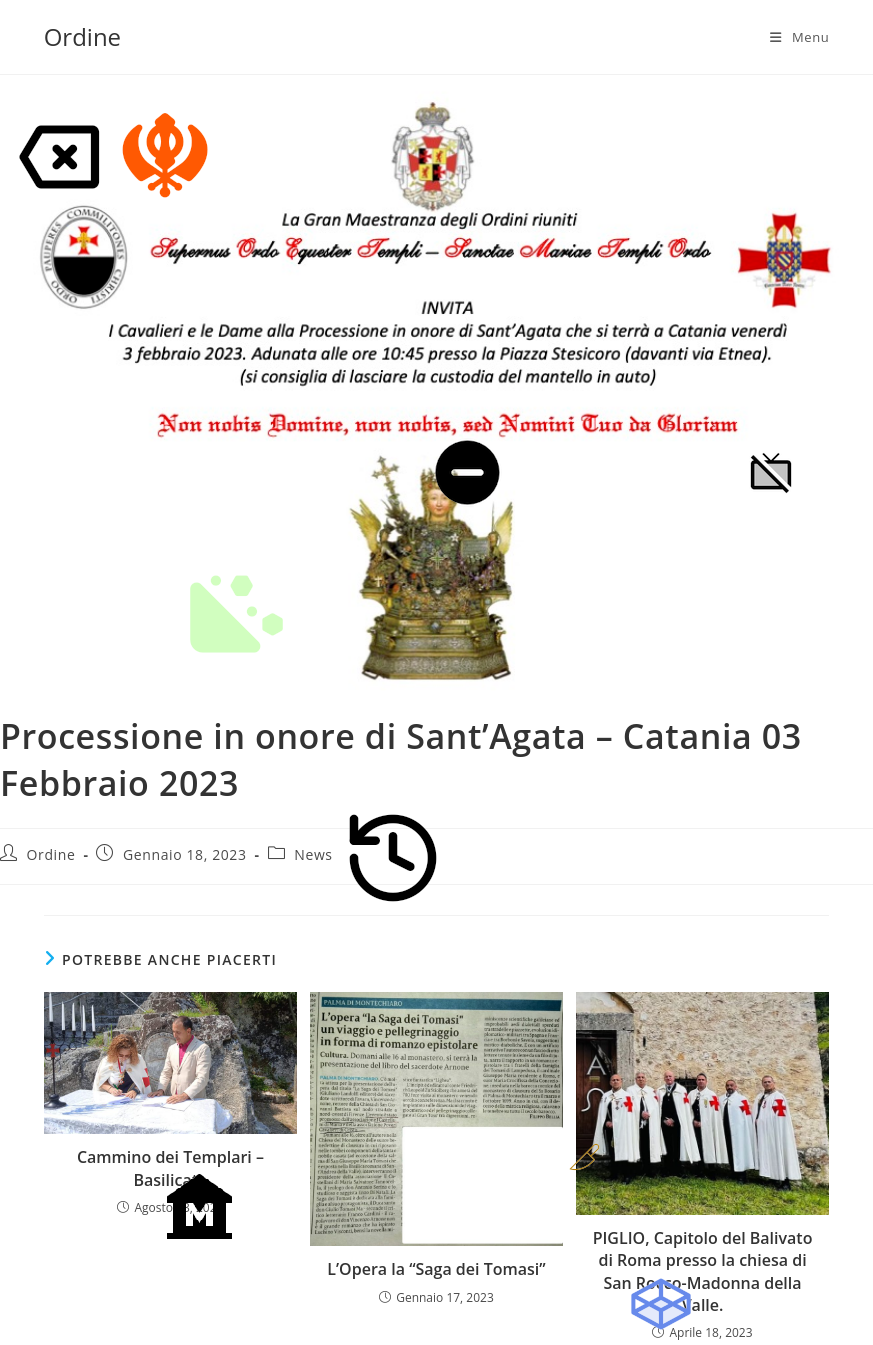 The image size is (873, 1345). Describe the element at coordinates (236, 611) in the screenshot. I see `indicates rockslide or landslide hazard warning` at that location.